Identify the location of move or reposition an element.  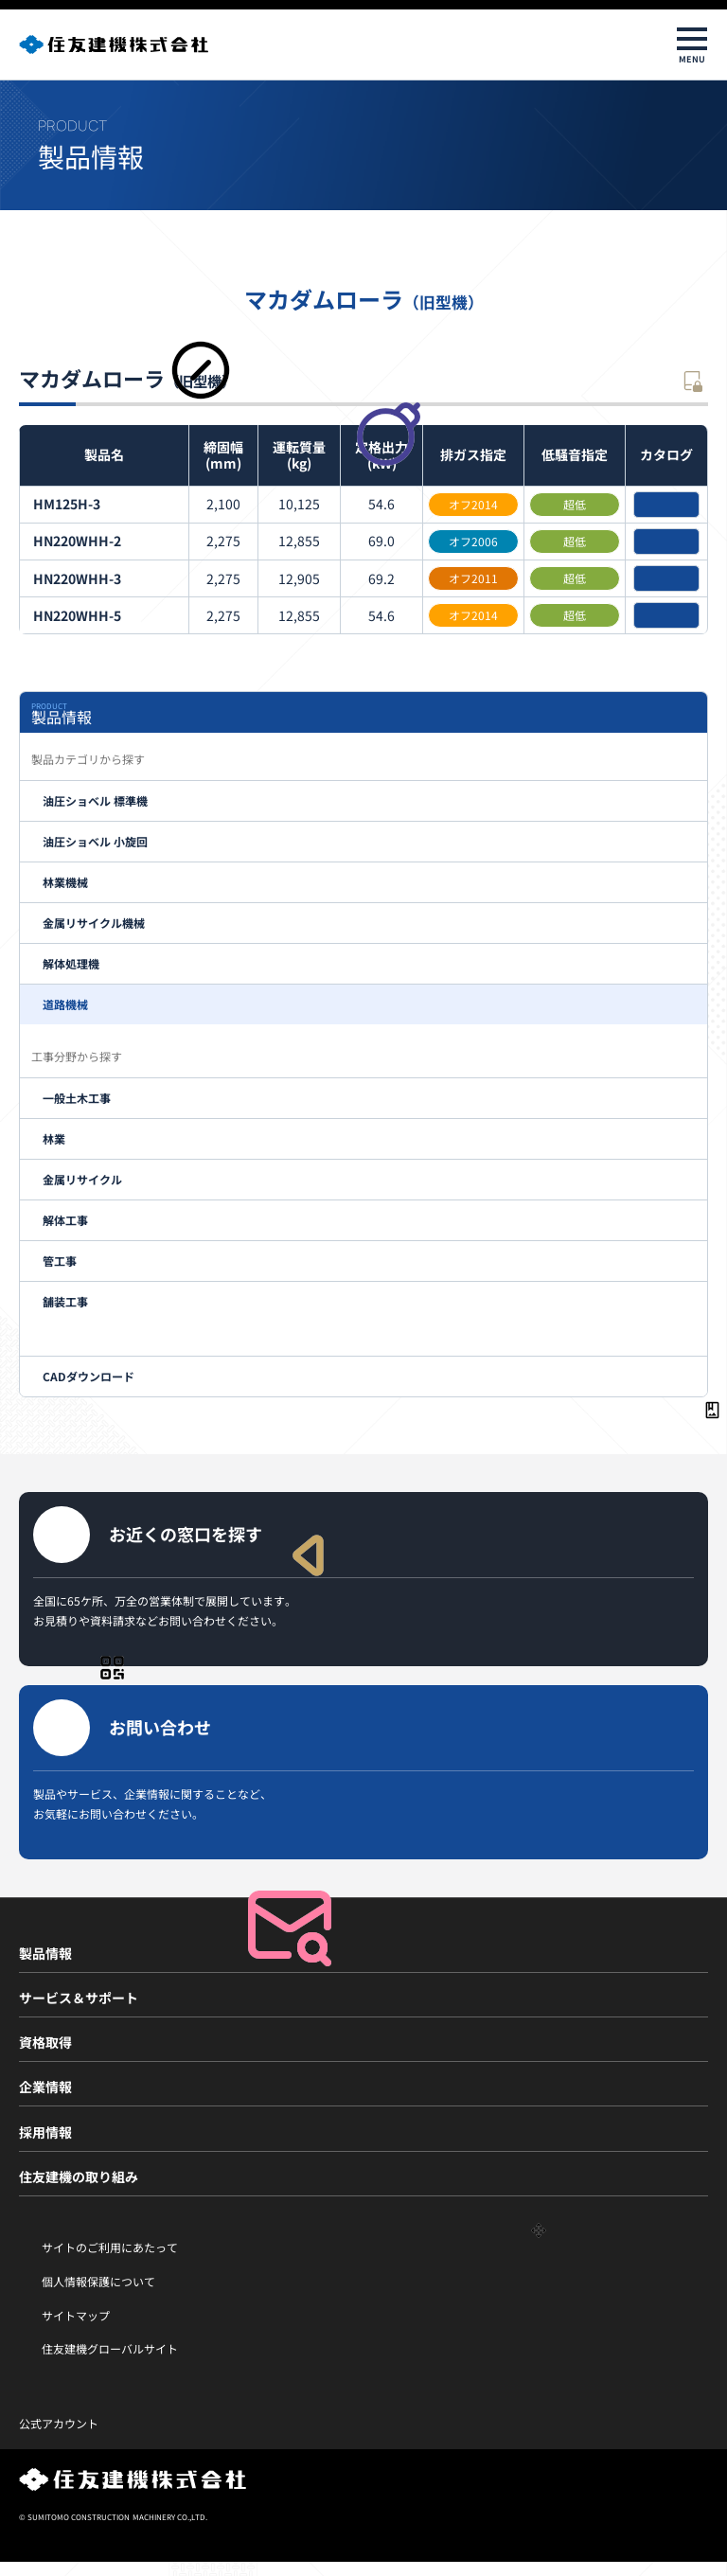
(539, 2230).